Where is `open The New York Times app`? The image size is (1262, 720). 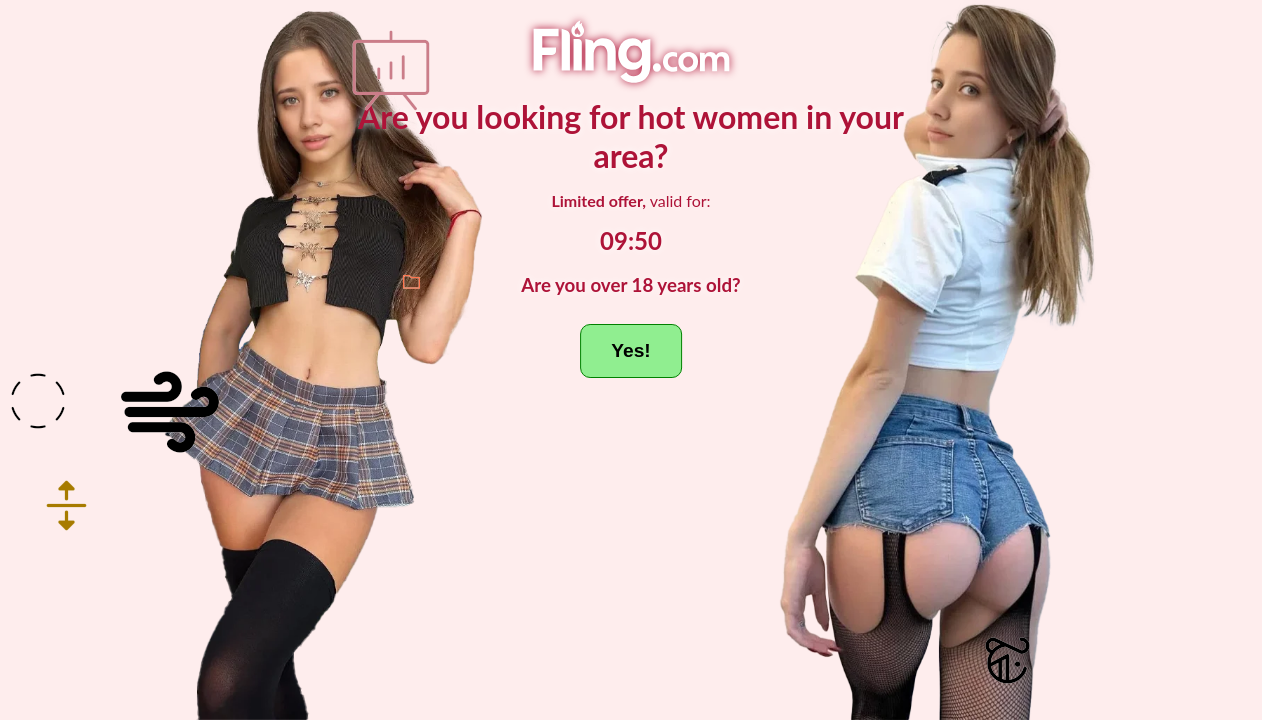 open The New York Times app is located at coordinates (1007, 659).